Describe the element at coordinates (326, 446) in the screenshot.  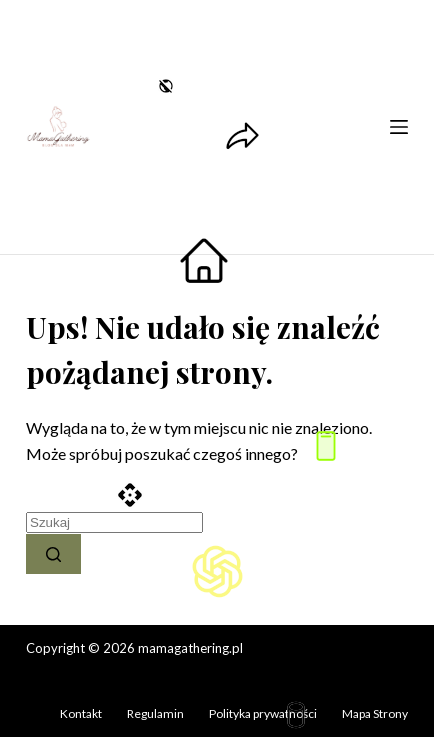
I see `mobile device with speaker enabled` at that location.